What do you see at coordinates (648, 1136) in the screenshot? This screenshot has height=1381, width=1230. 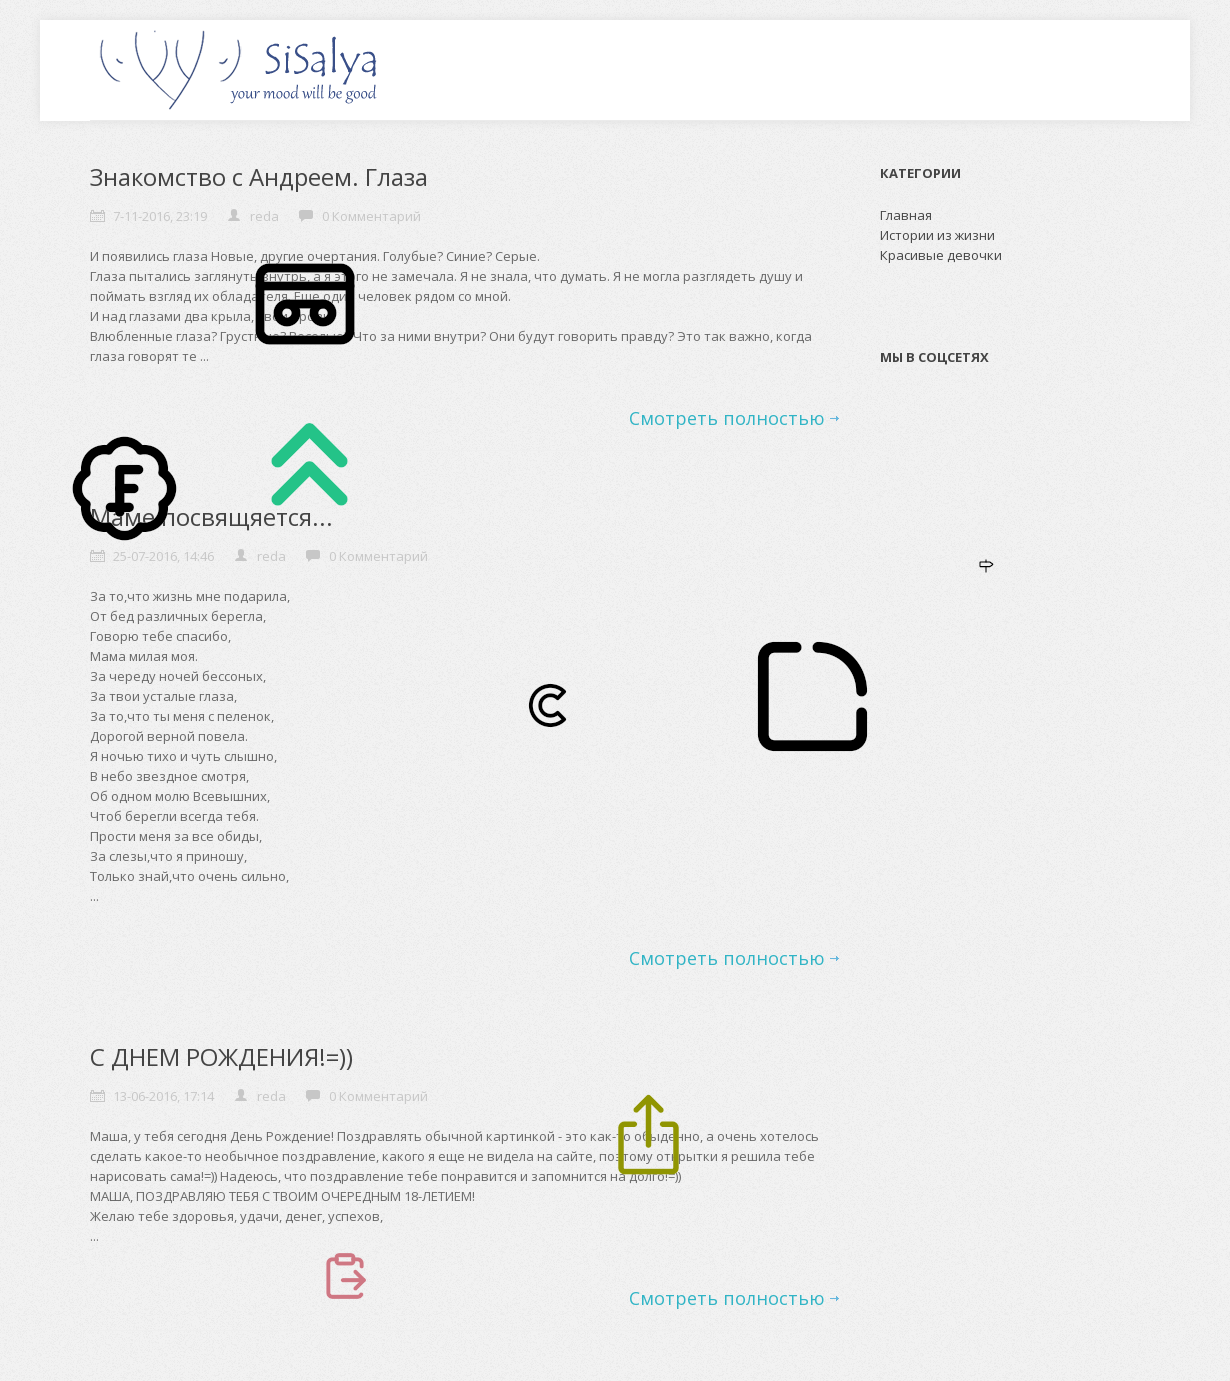 I see `share this content` at bounding box center [648, 1136].